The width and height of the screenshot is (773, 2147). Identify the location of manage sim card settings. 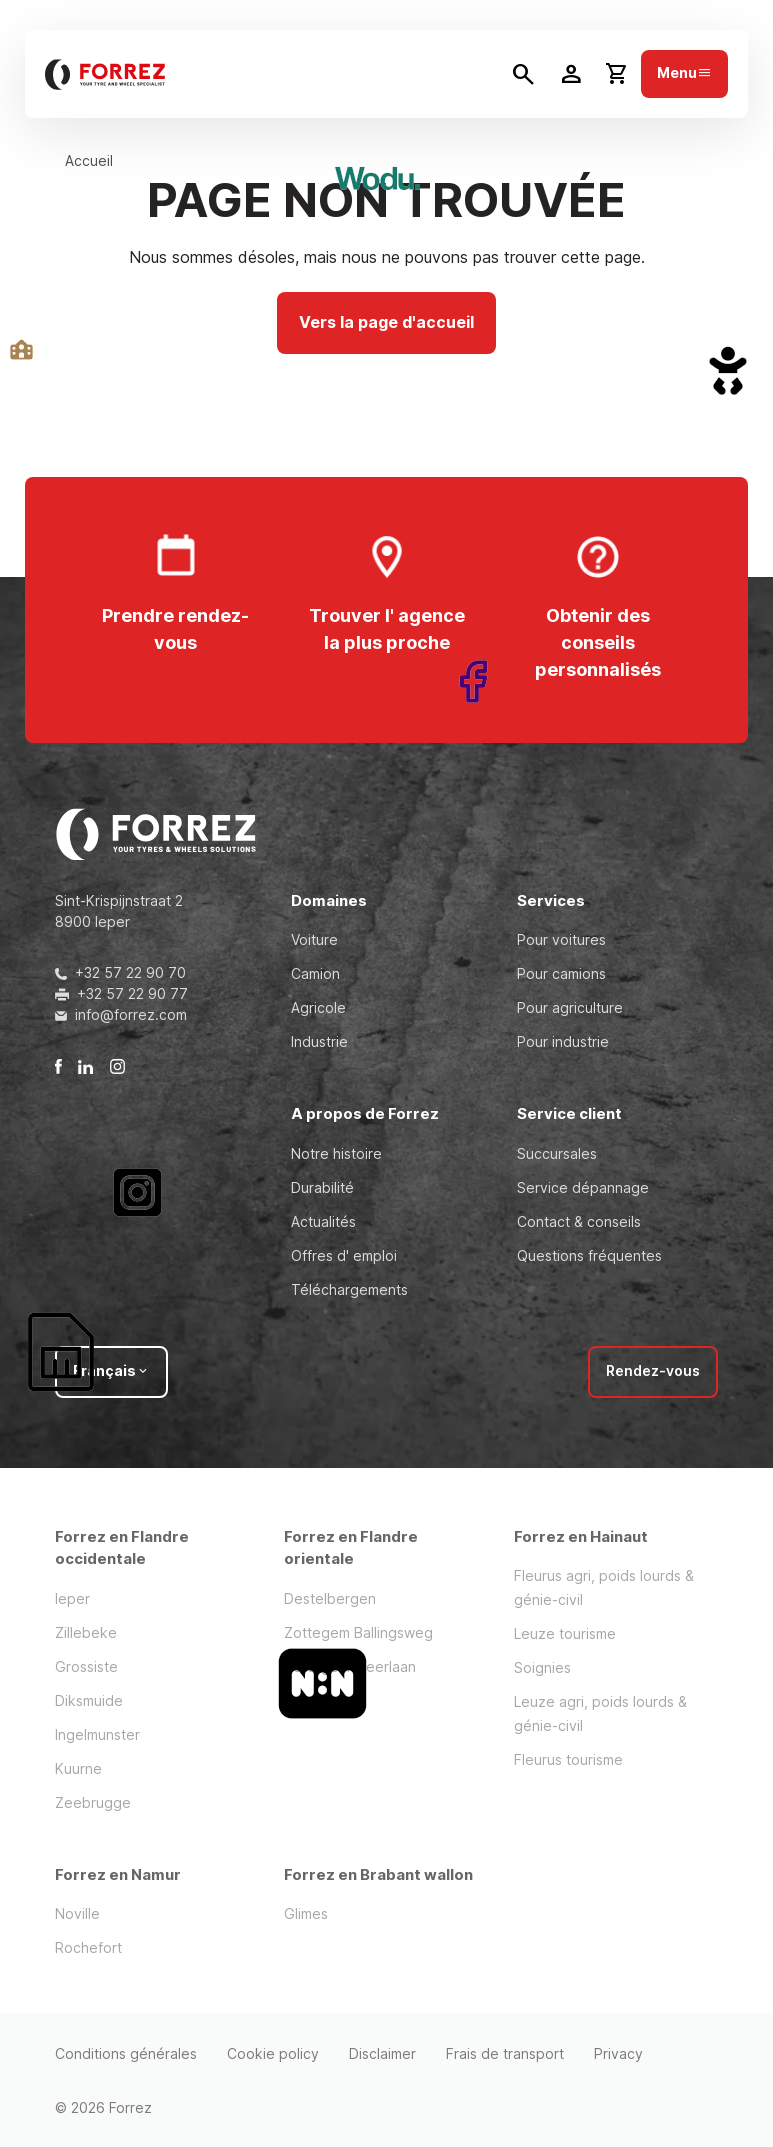
(61, 1352).